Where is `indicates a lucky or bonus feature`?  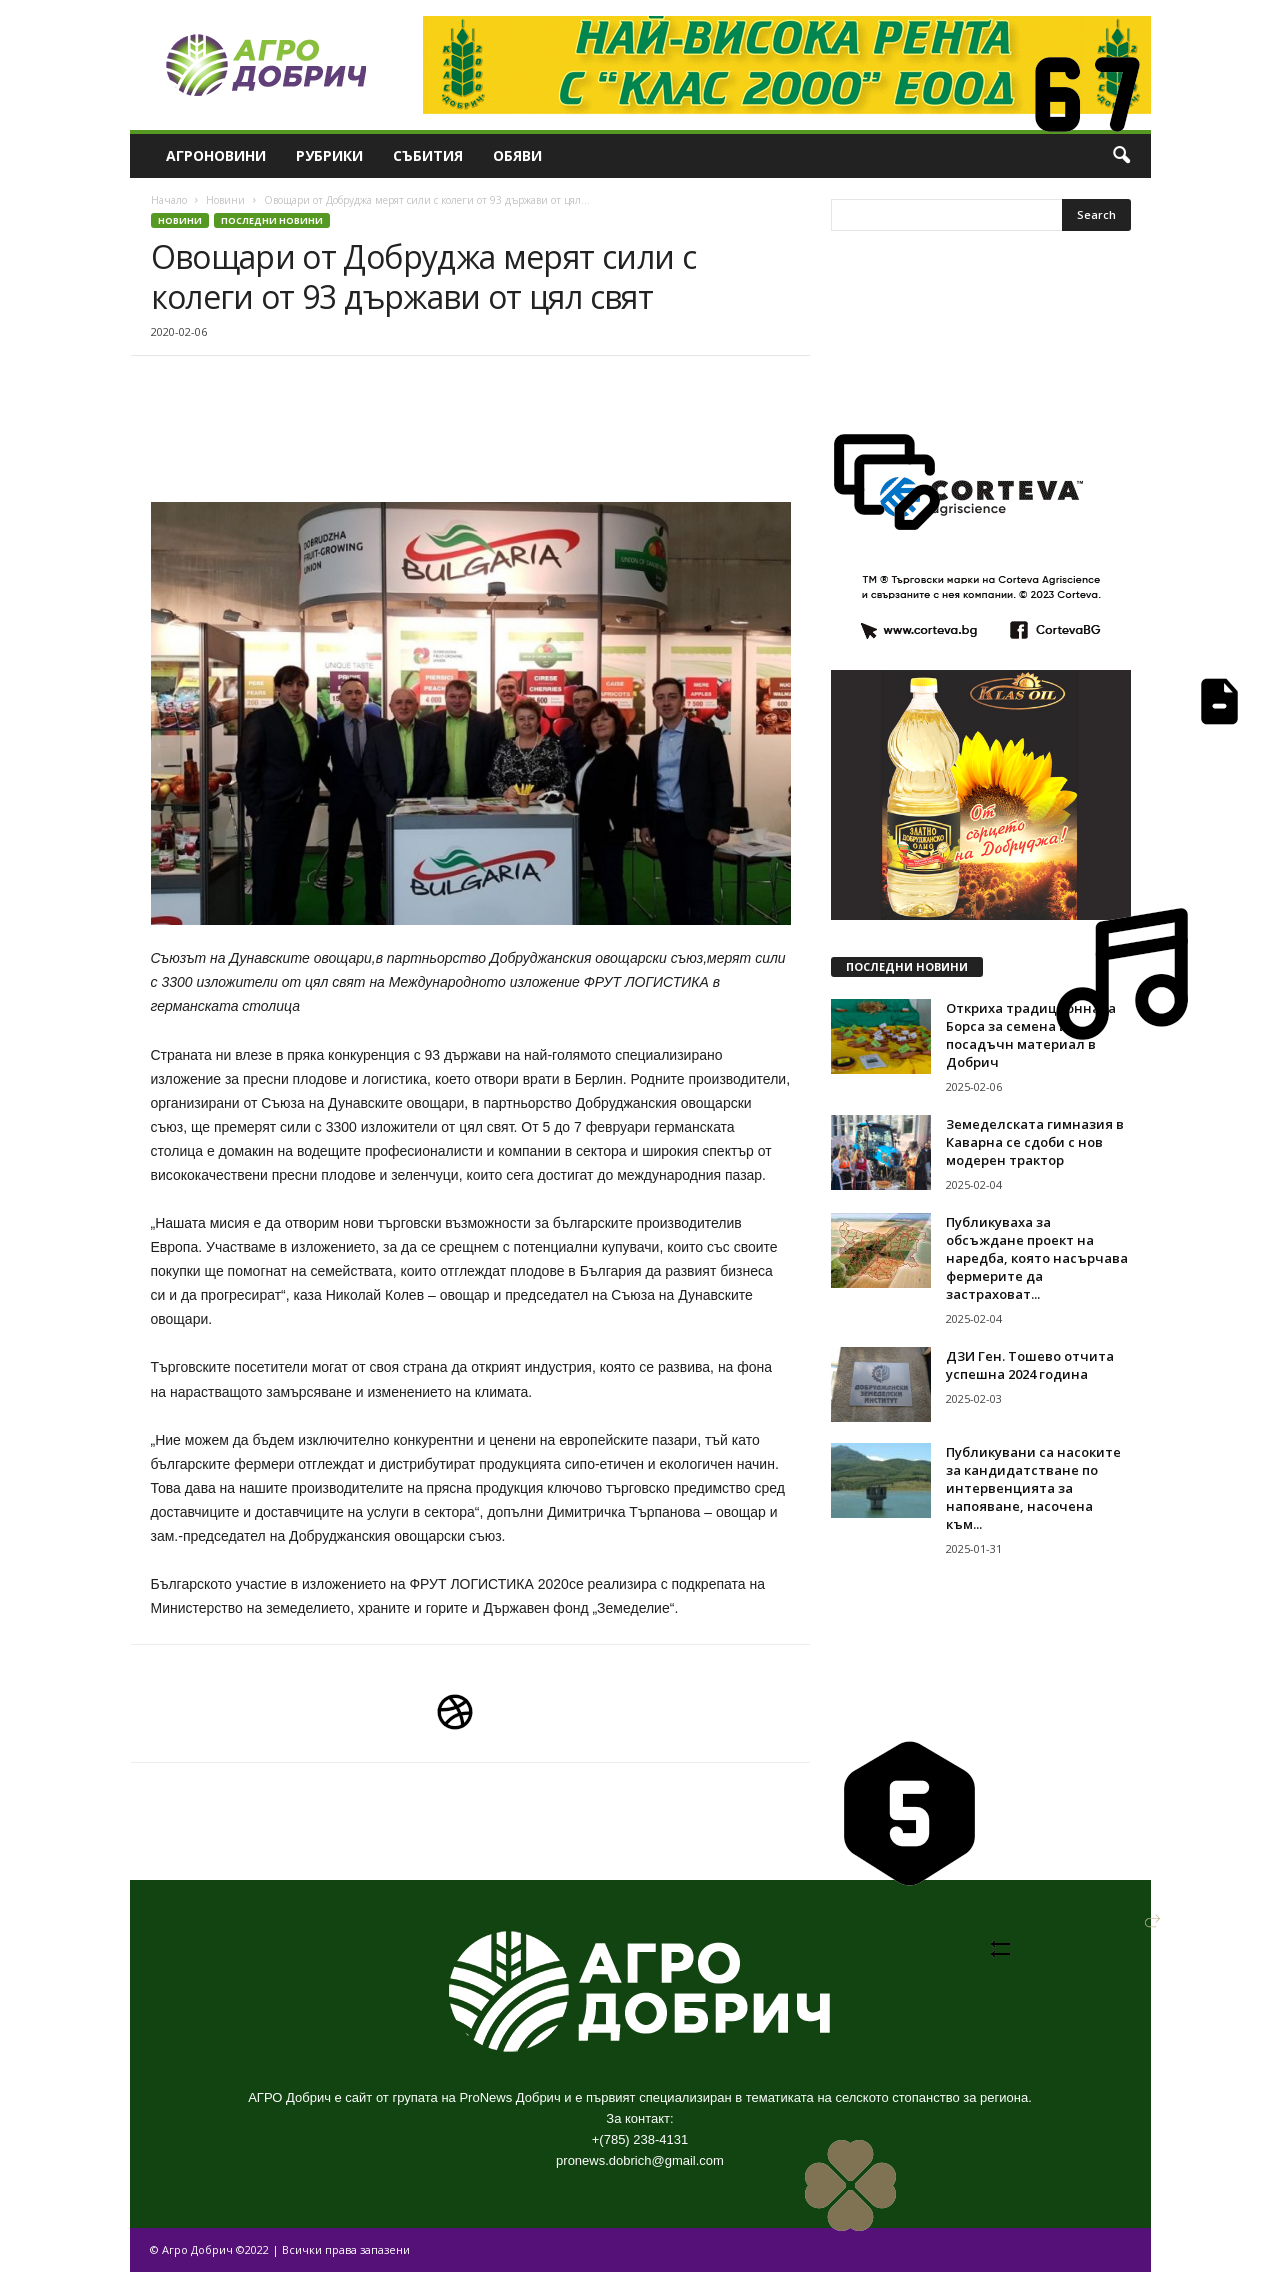 indicates a lucky or bonus feature is located at coordinates (850, 2185).